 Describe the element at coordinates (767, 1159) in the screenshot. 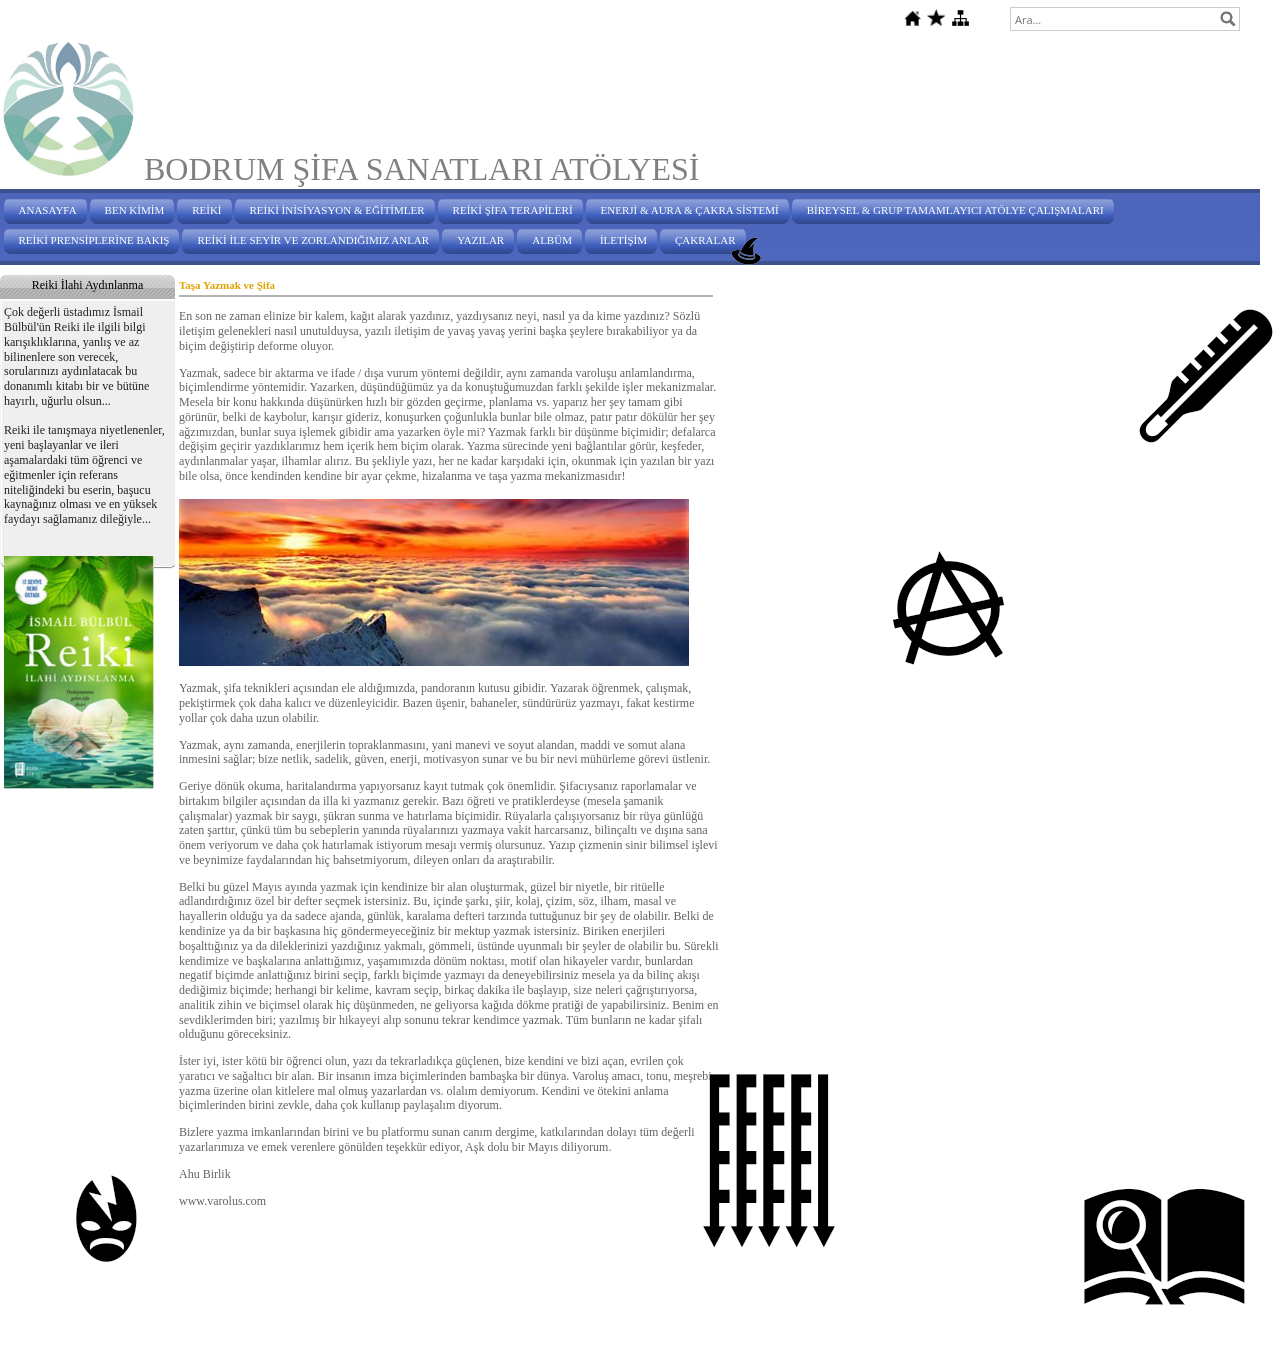

I see `access castle or fortress defenses` at that location.